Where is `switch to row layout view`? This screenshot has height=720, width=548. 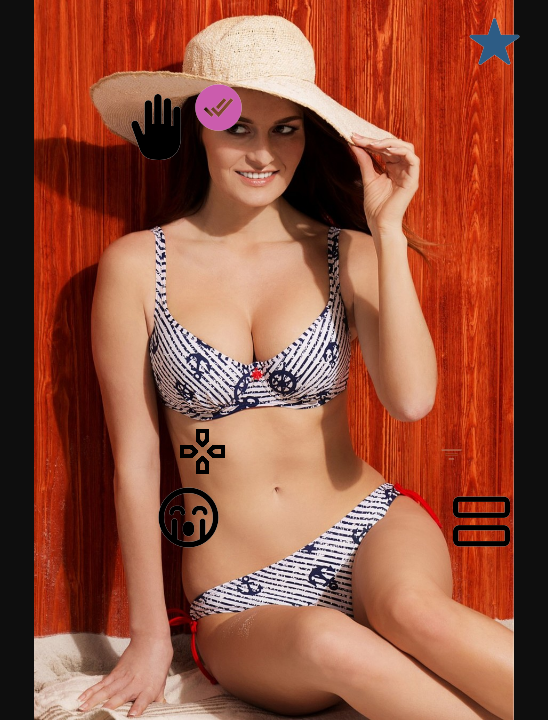
switch to row layout view is located at coordinates (481, 521).